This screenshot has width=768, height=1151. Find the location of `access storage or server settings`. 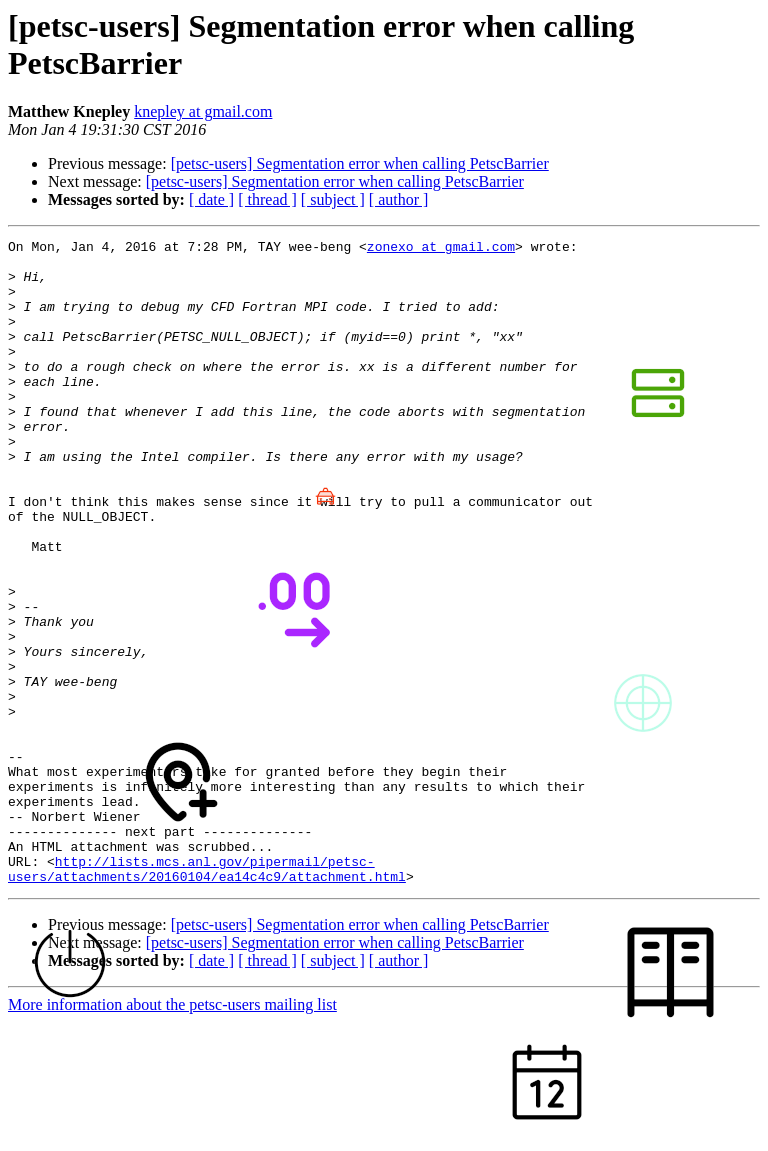

access storage or server settings is located at coordinates (658, 393).